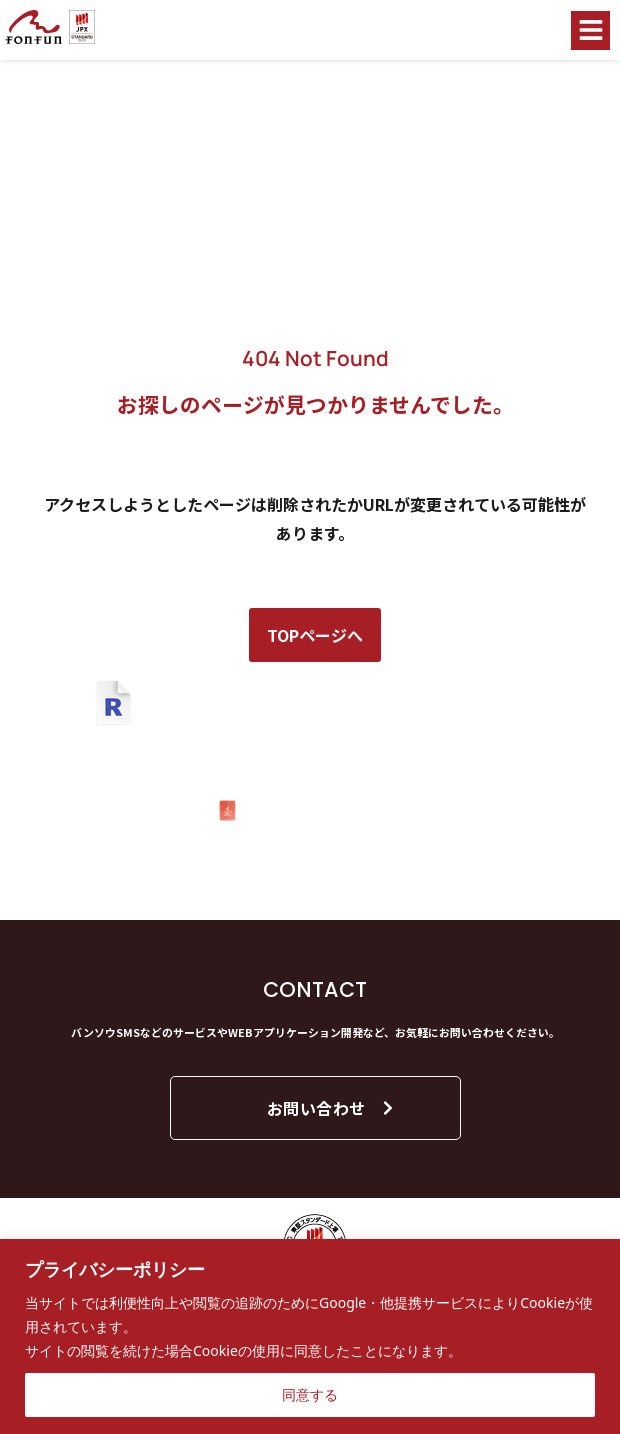 The height and width of the screenshot is (1434, 620). I want to click on an R programming language source file, so click(113, 703).